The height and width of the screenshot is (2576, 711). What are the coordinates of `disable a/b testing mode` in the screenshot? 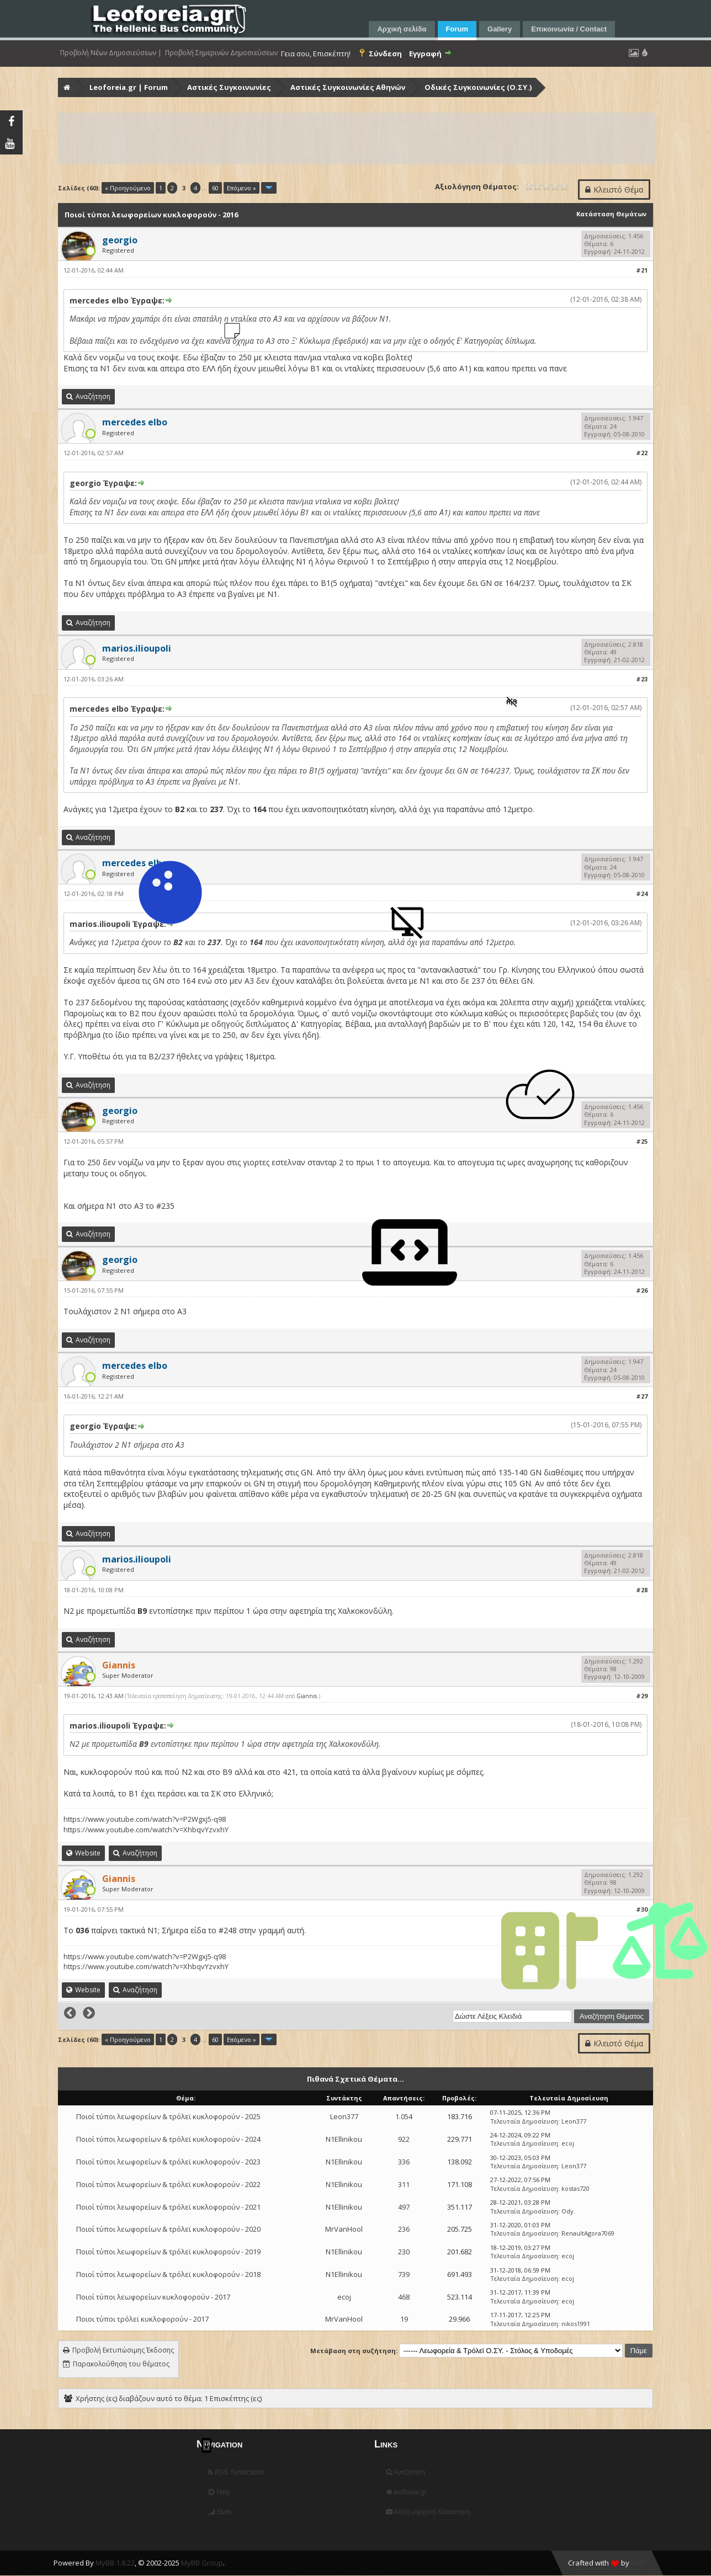 It's located at (512, 702).